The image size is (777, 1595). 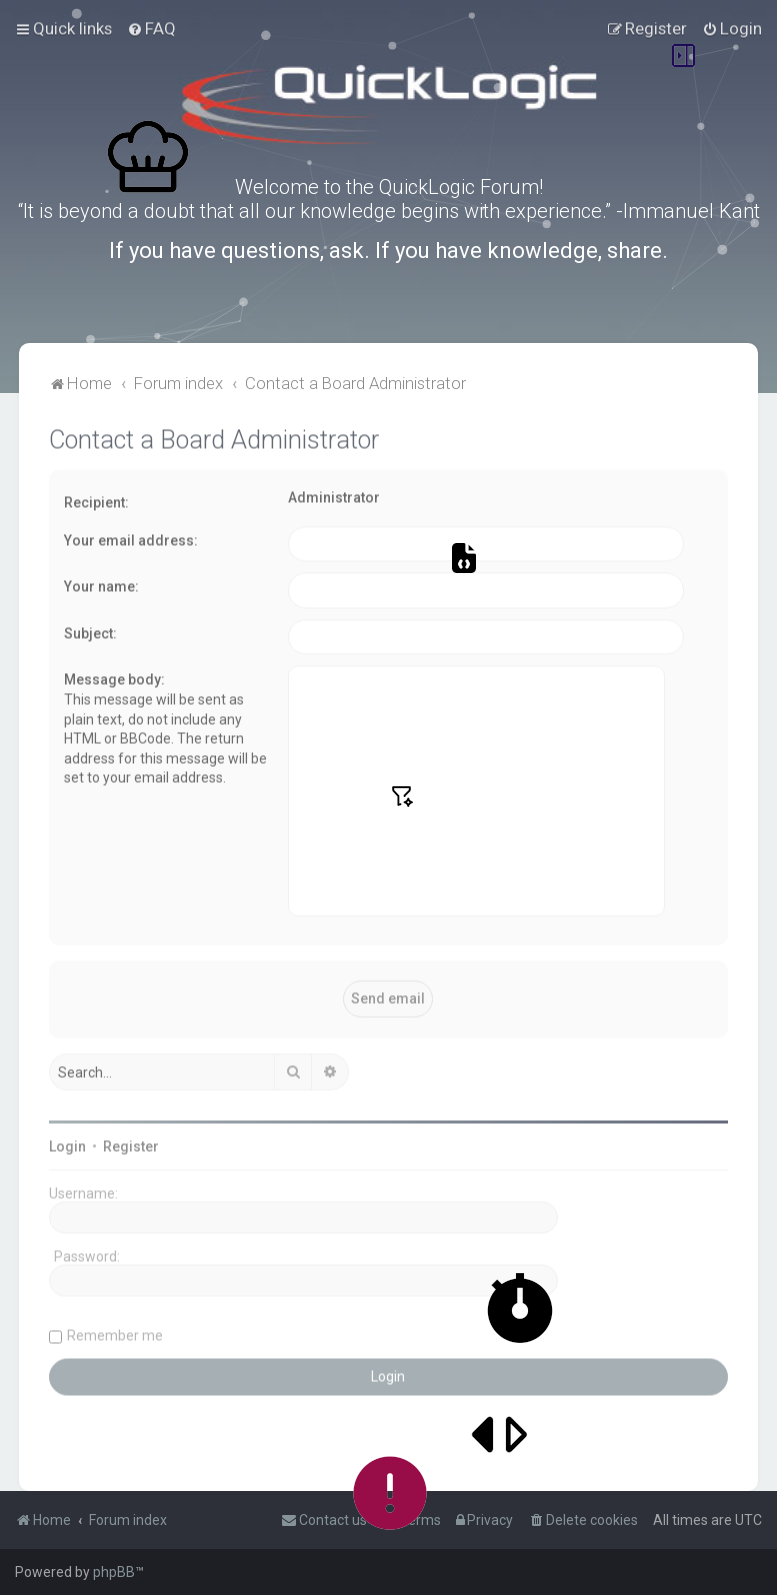 What do you see at coordinates (148, 158) in the screenshot?
I see `browse recipes or cooking content` at bounding box center [148, 158].